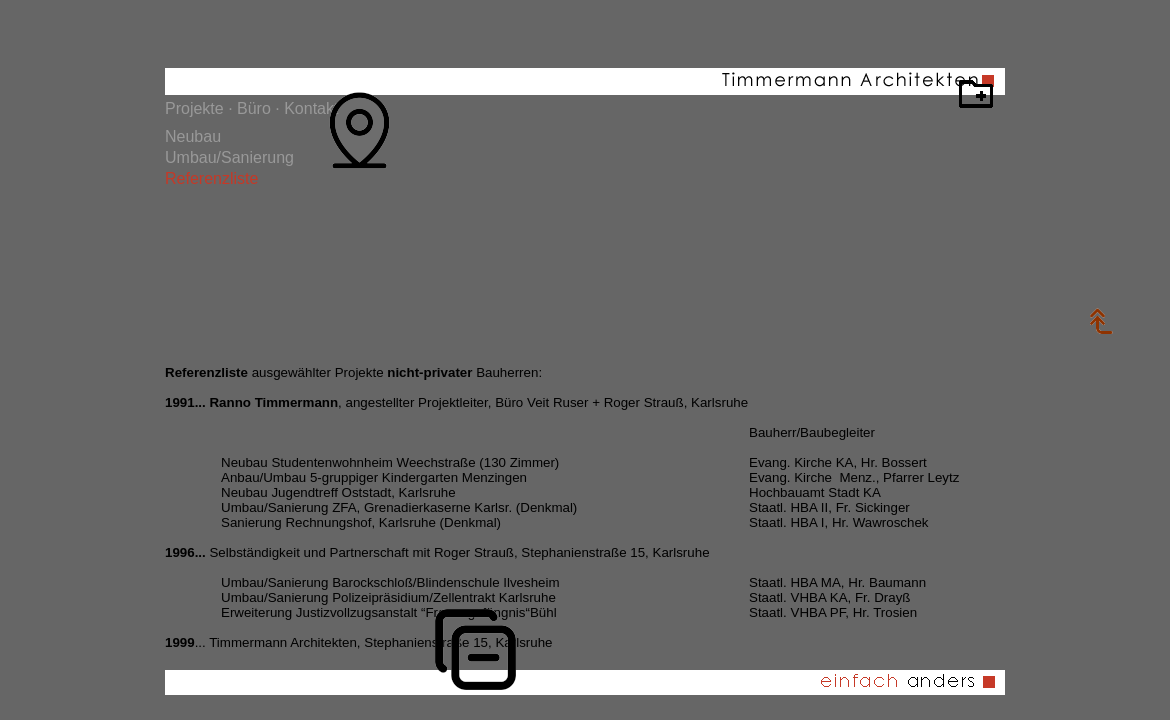 This screenshot has height=720, width=1170. What do you see at coordinates (976, 94) in the screenshot?
I see `create a new folder` at bounding box center [976, 94].